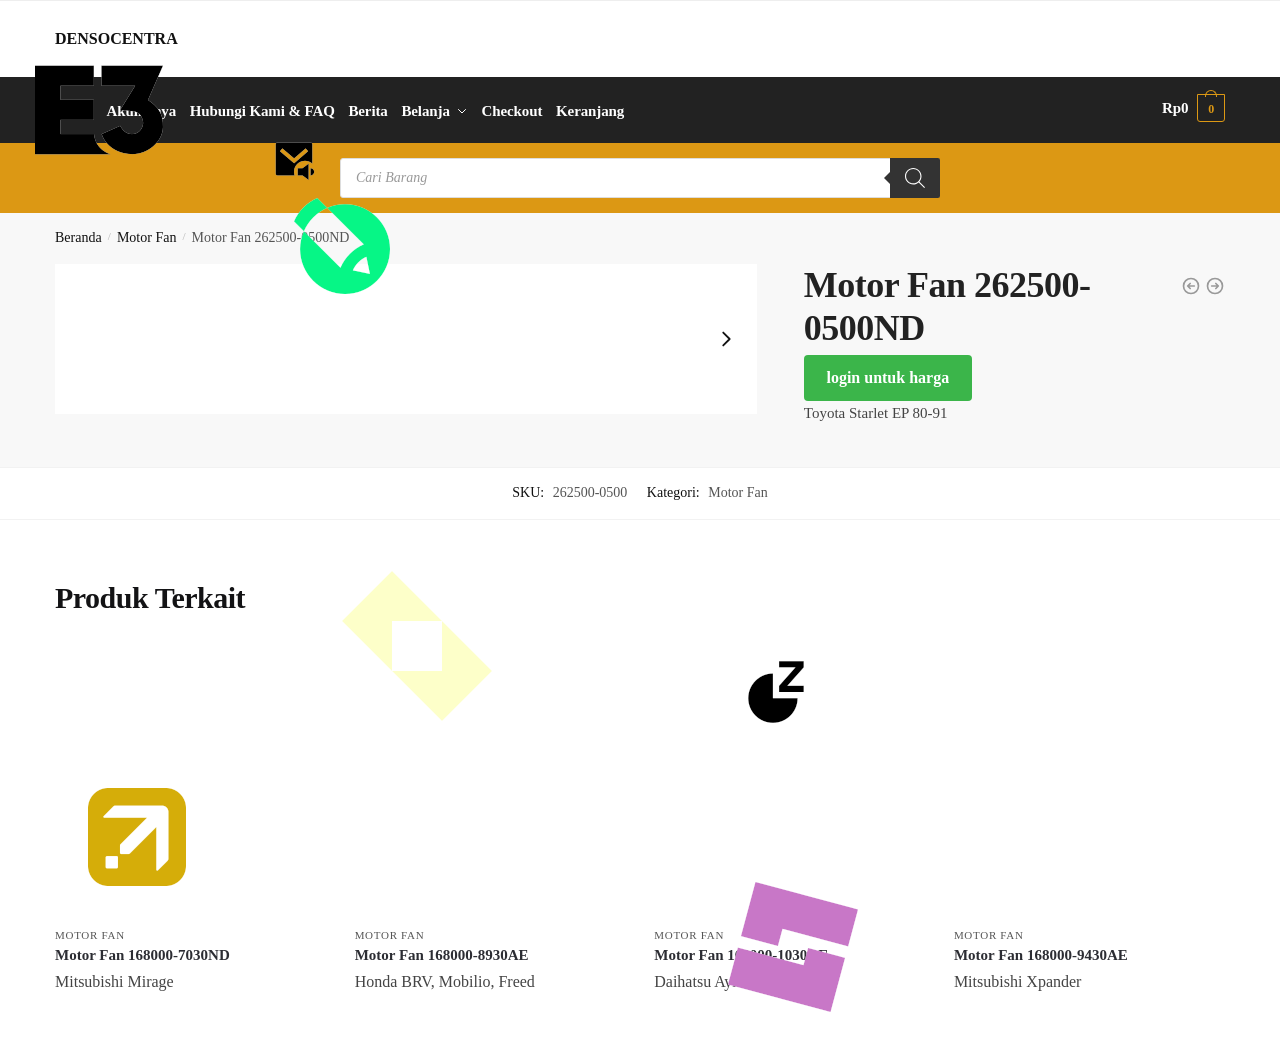 The image size is (1280, 1045). What do you see at coordinates (417, 646) in the screenshot?
I see `ktor framework logo` at bounding box center [417, 646].